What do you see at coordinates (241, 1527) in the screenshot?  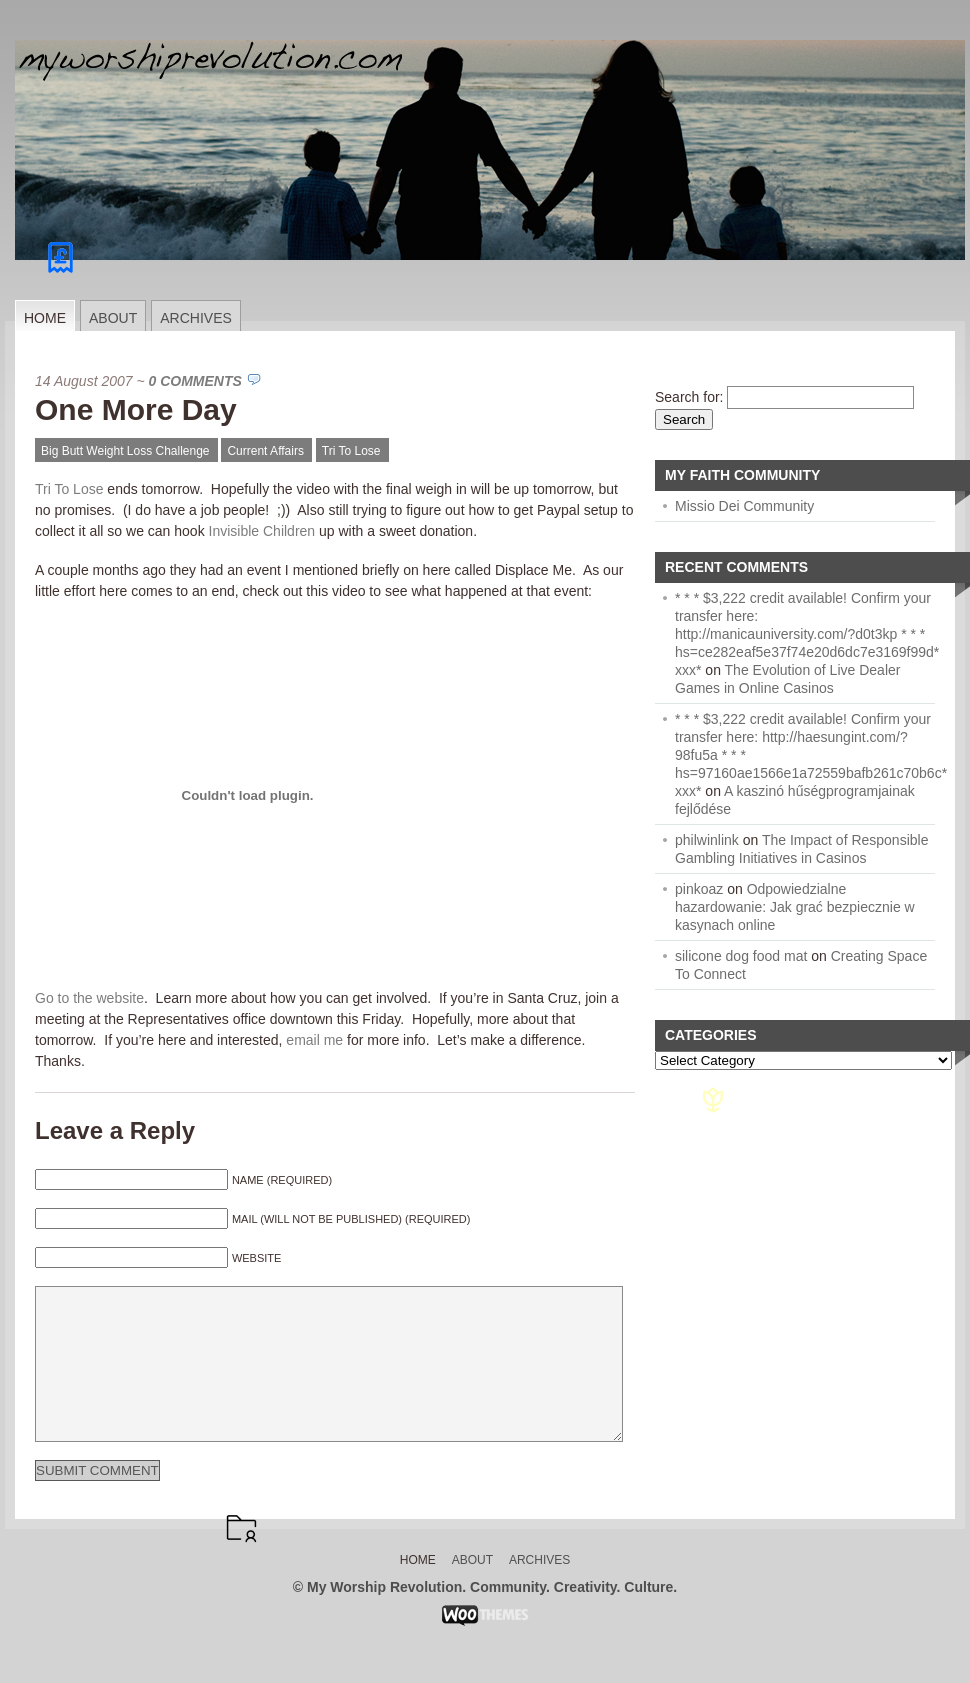 I see `access user-specific files` at bounding box center [241, 1527].